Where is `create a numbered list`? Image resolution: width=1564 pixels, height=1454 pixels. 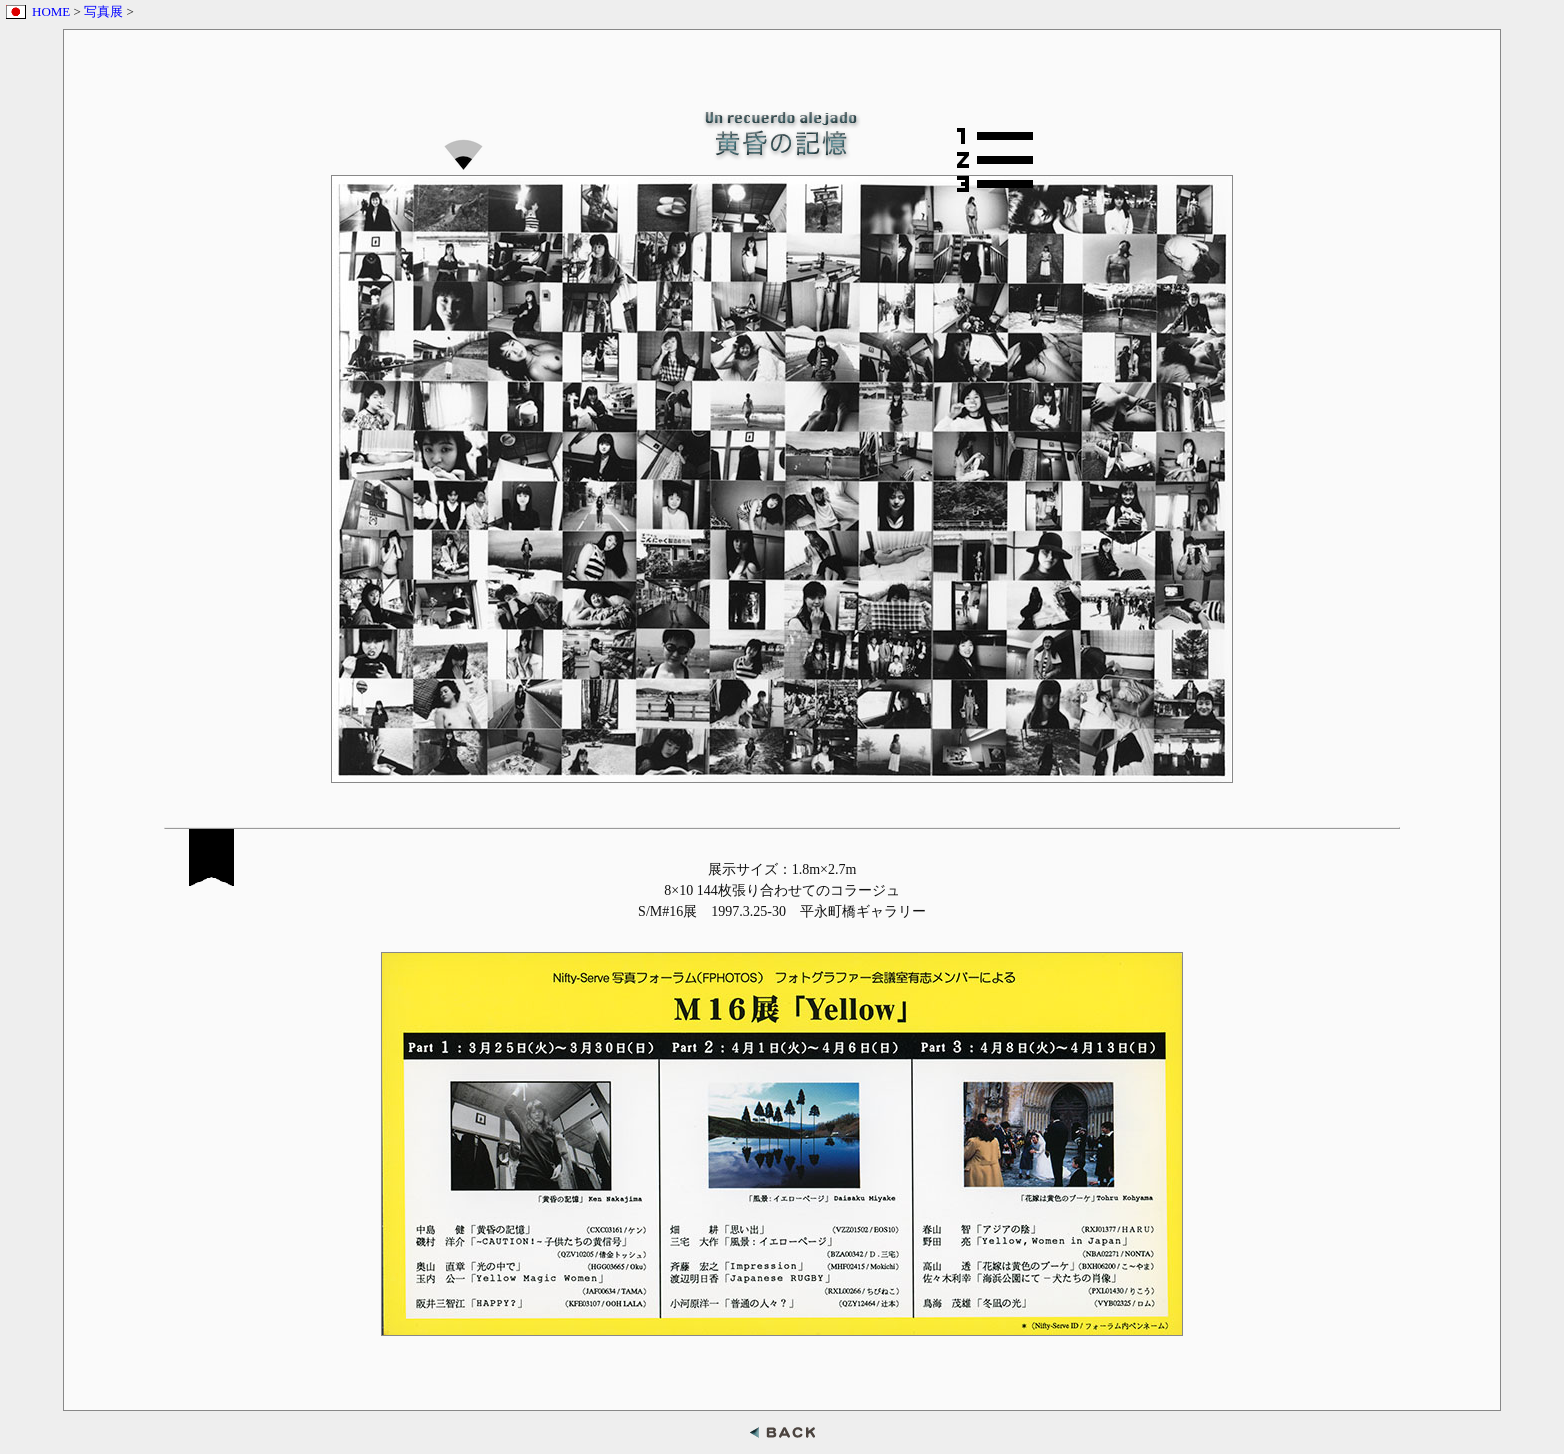 create a numbered list is located at coordinates (997, 160).